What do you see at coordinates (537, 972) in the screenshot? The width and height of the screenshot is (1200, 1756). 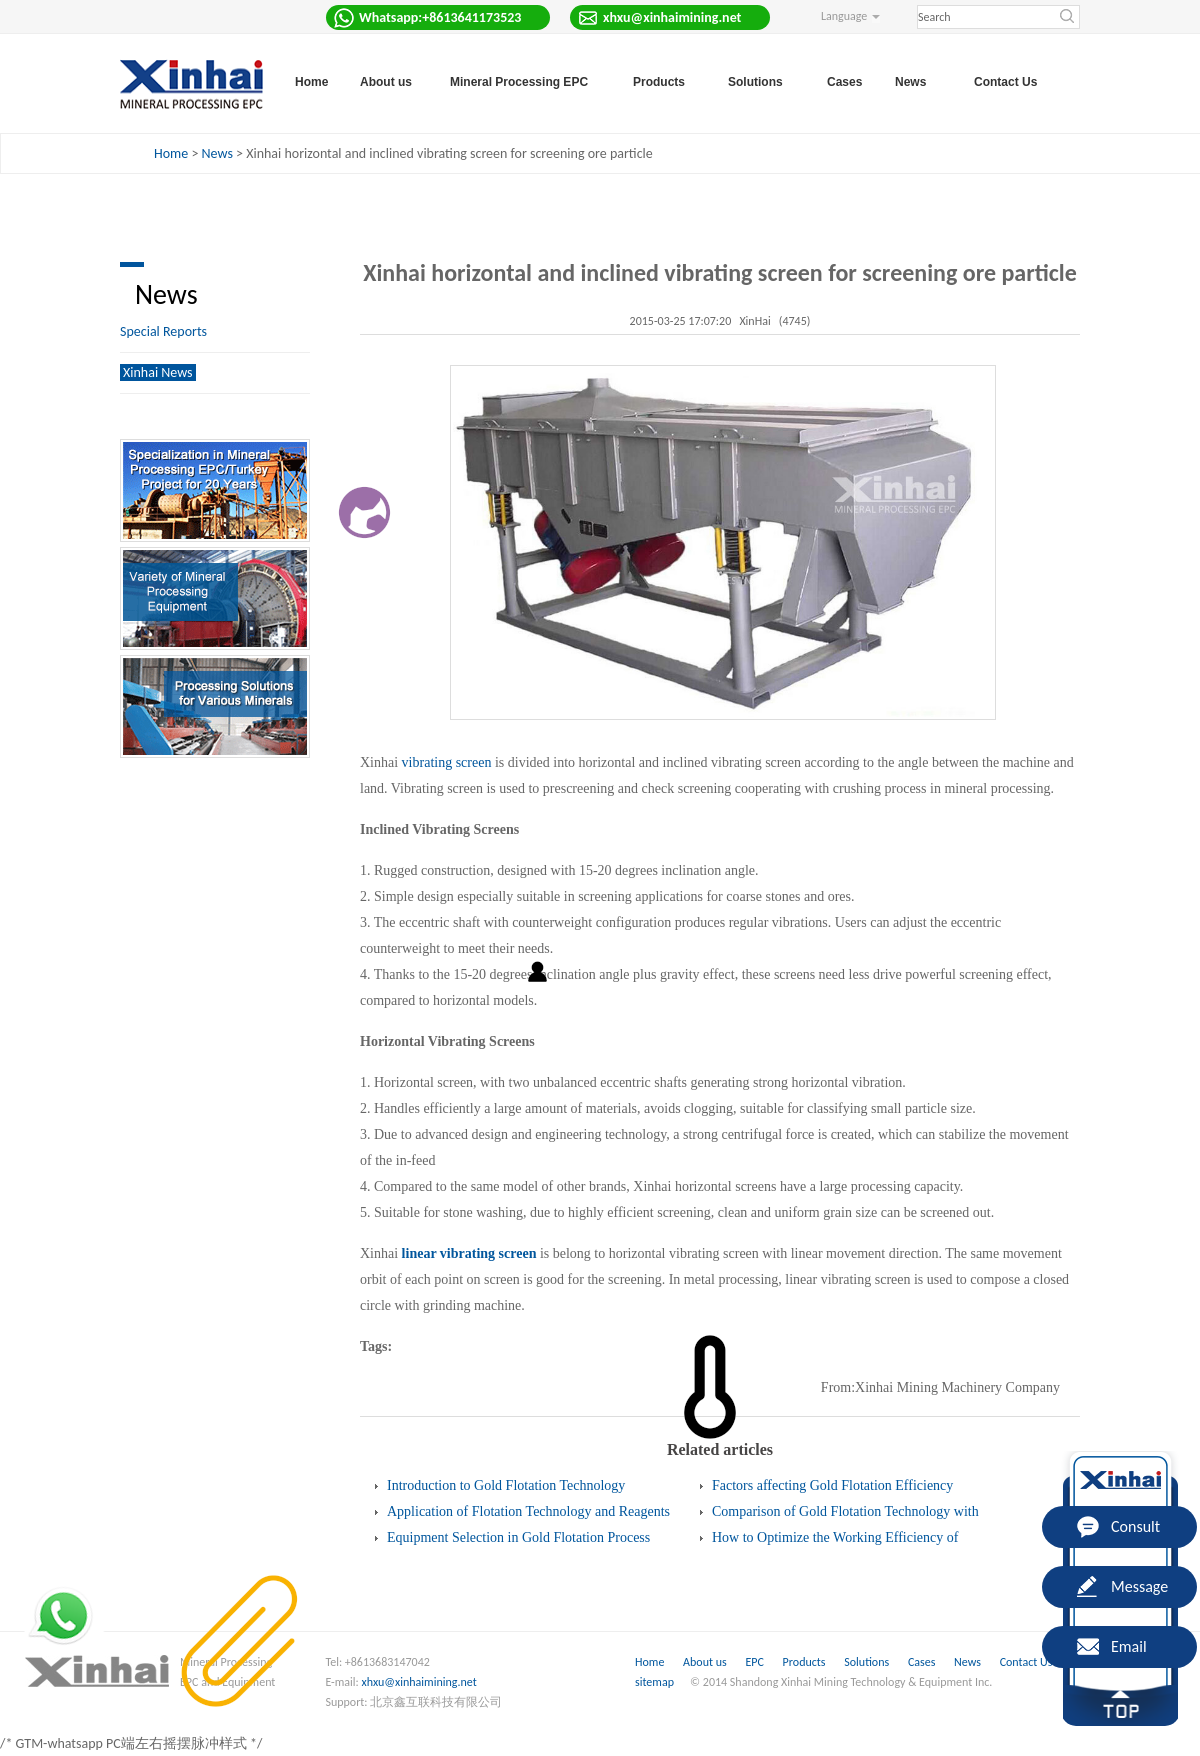 I see `view your profile` at bounding box center [537, 972].